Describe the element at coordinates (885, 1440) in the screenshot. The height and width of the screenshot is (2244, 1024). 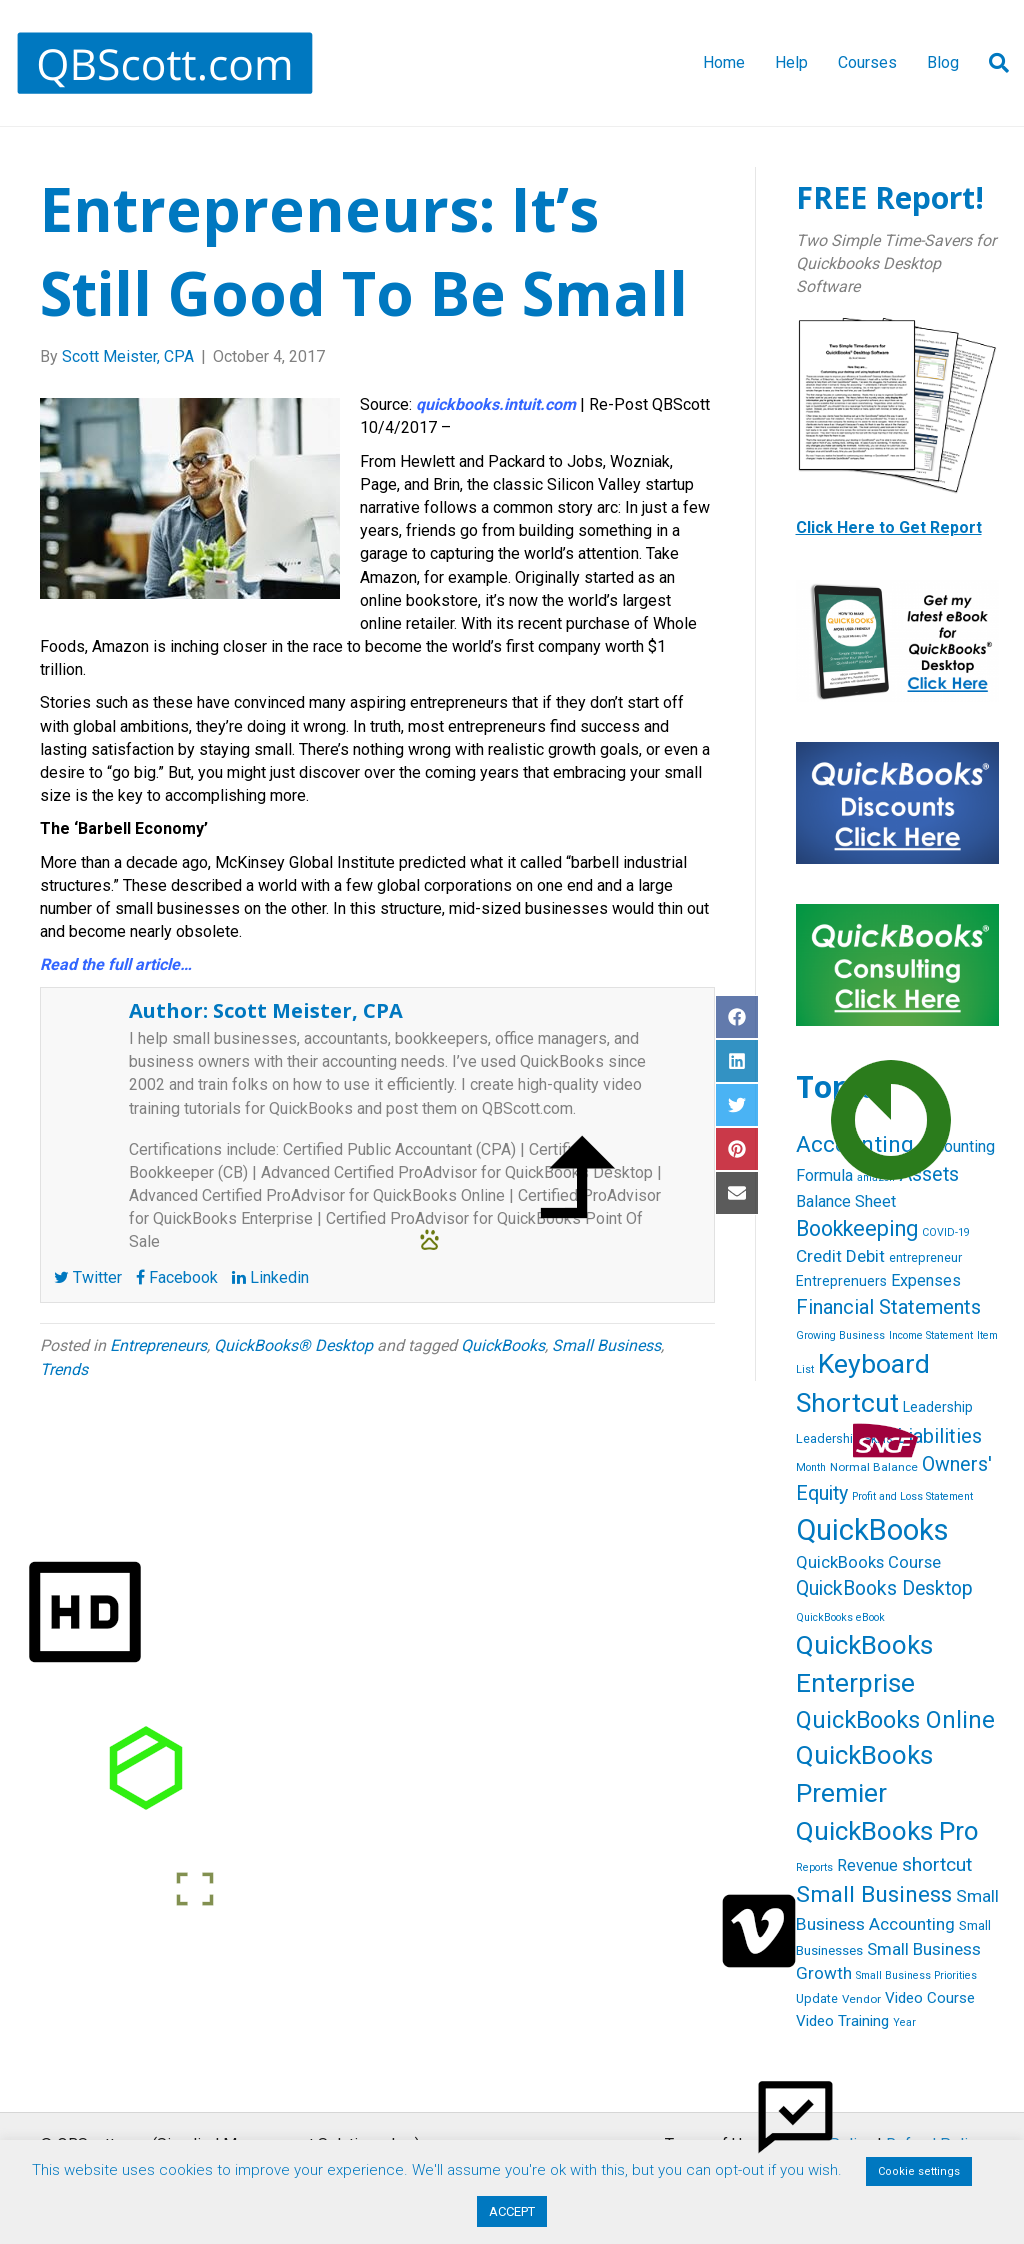
I see `open the SNCF French railway app` at that location.